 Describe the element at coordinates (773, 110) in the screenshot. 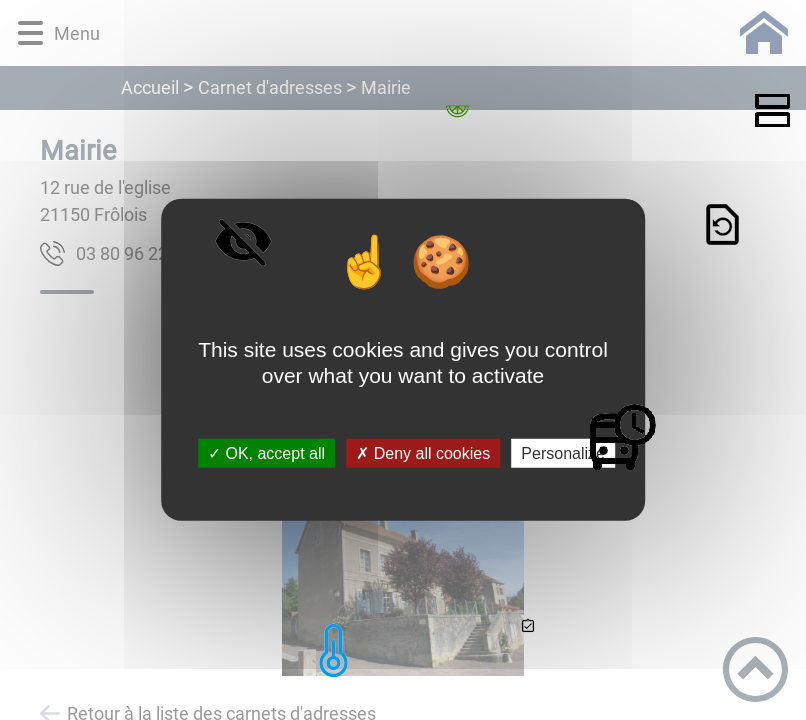

I see `view agenda or schedule items` at that location.